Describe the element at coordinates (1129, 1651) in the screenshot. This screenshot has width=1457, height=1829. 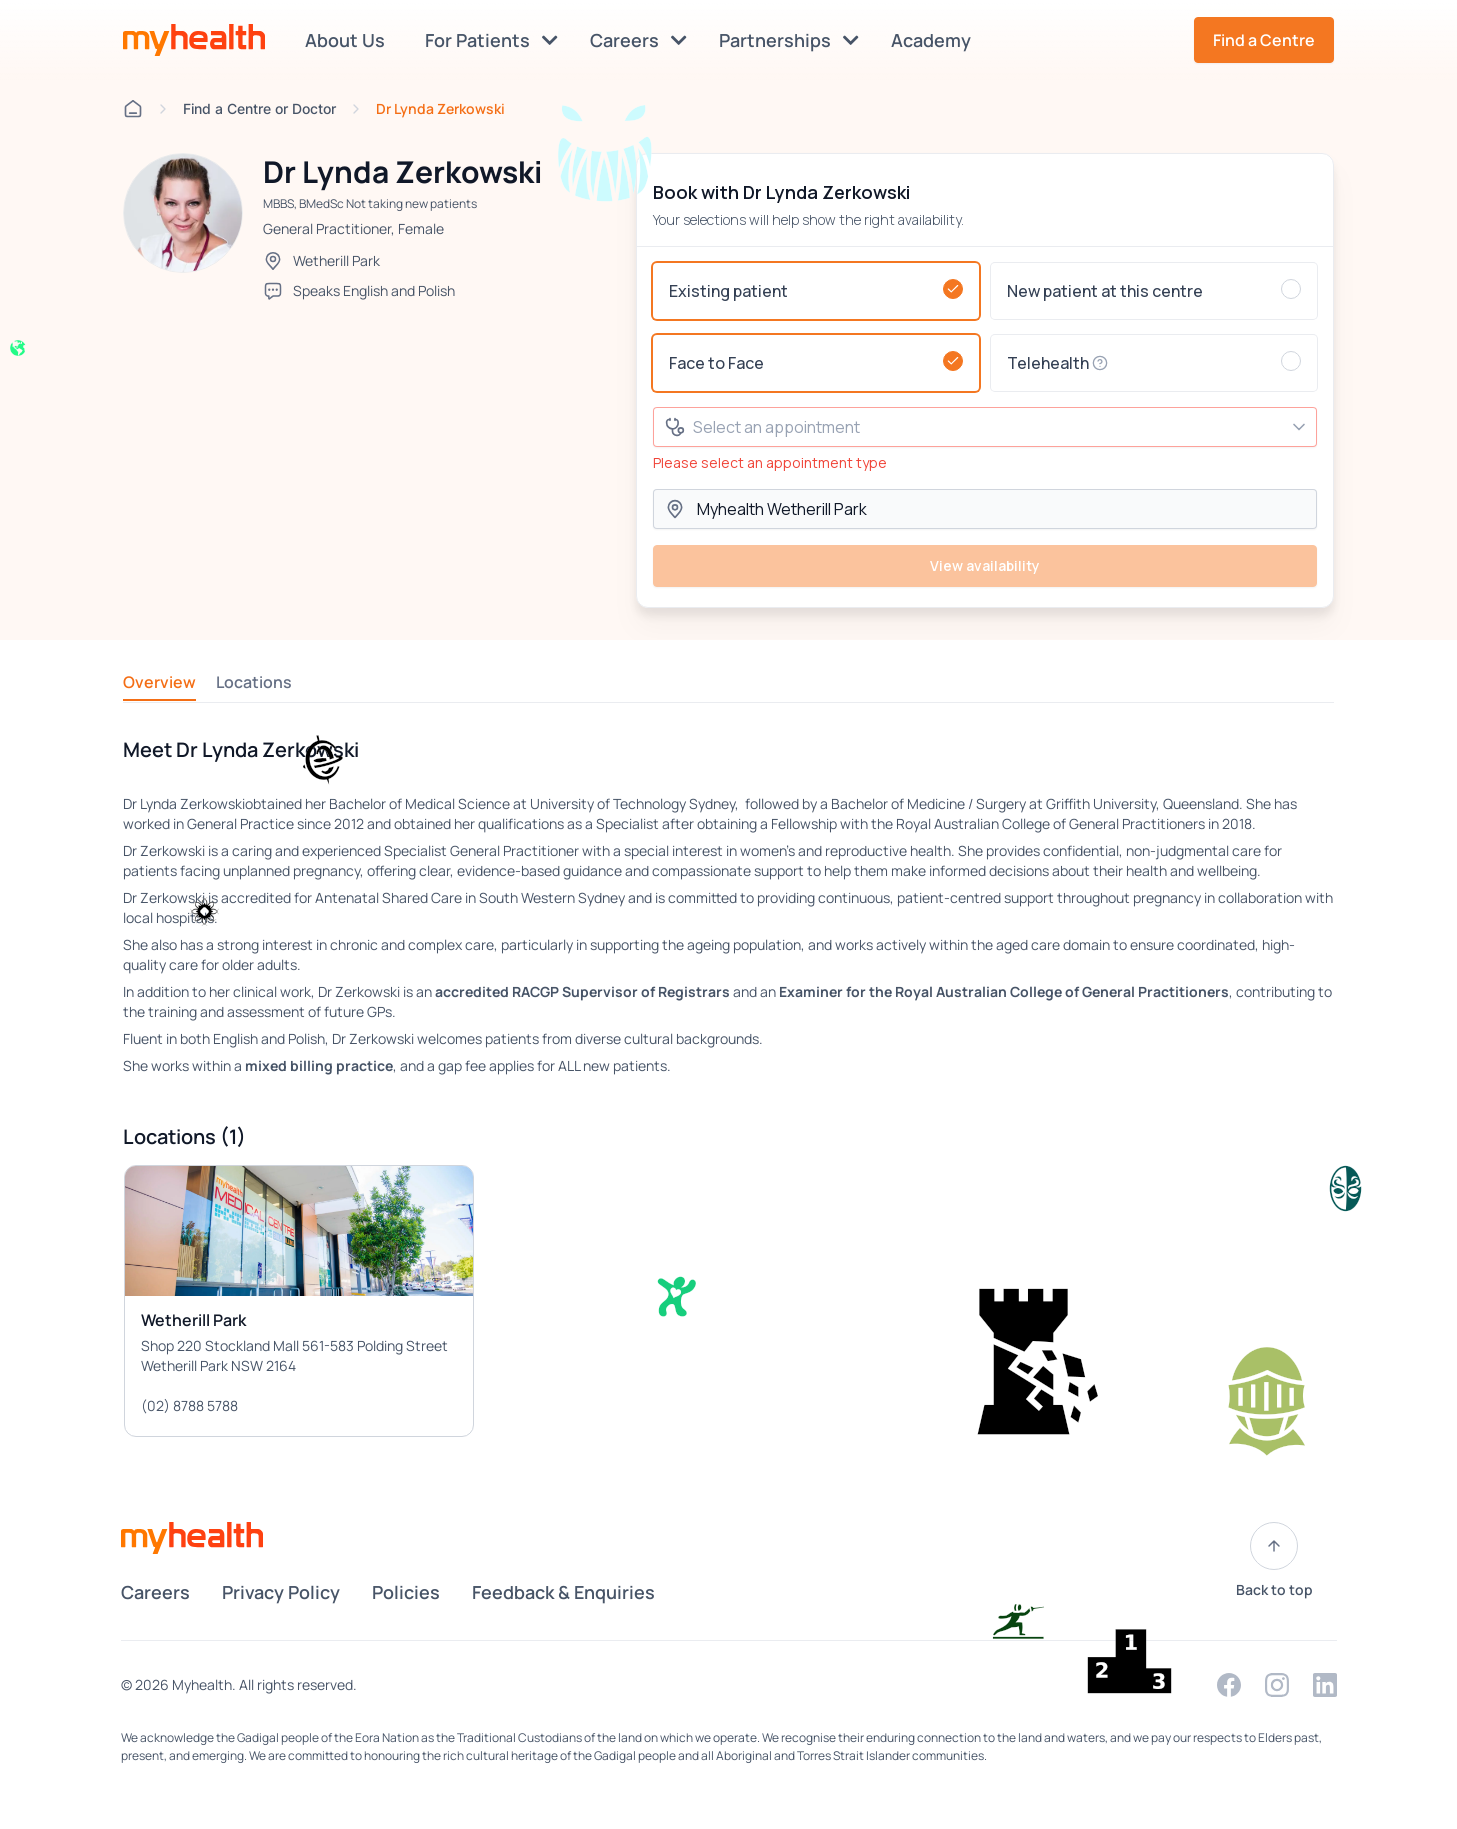
I see `view leaderboard rankings` at that location.